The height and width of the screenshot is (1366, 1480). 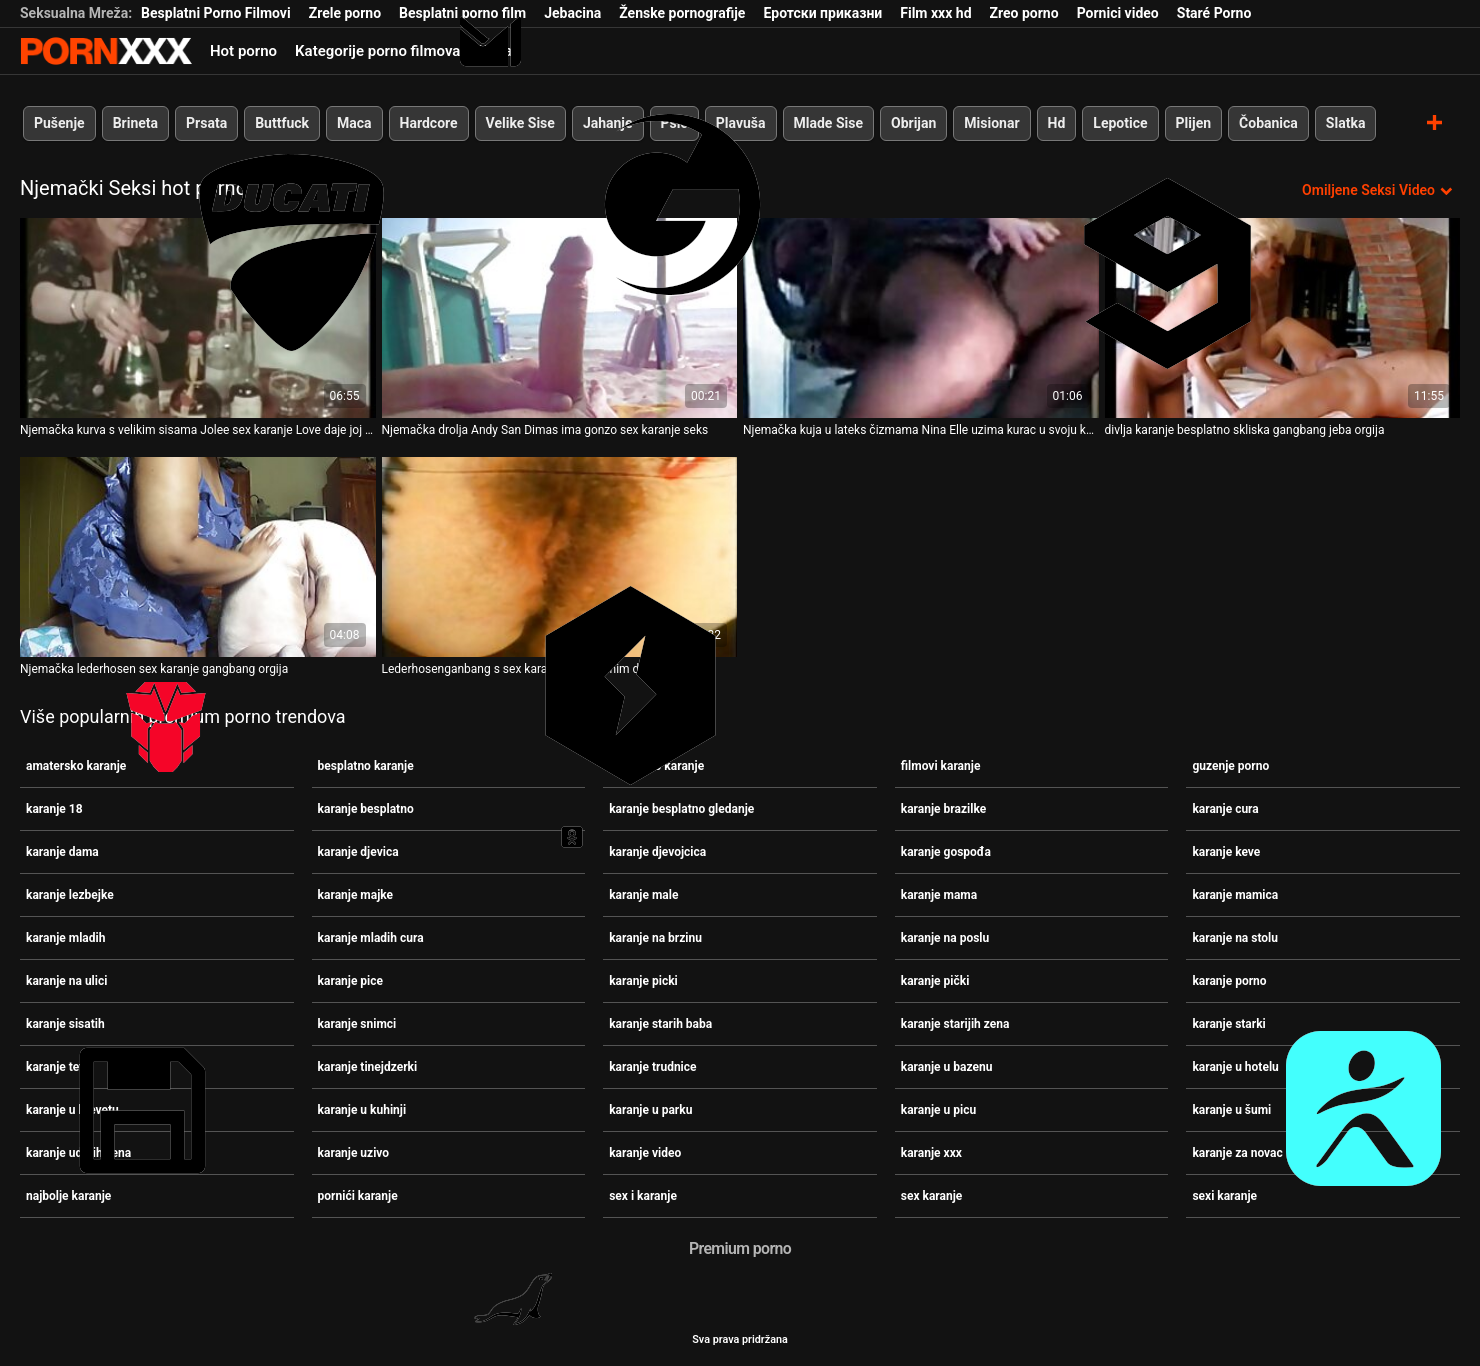 I want to click on open ProtonMail app, so click(x=490, y=41).